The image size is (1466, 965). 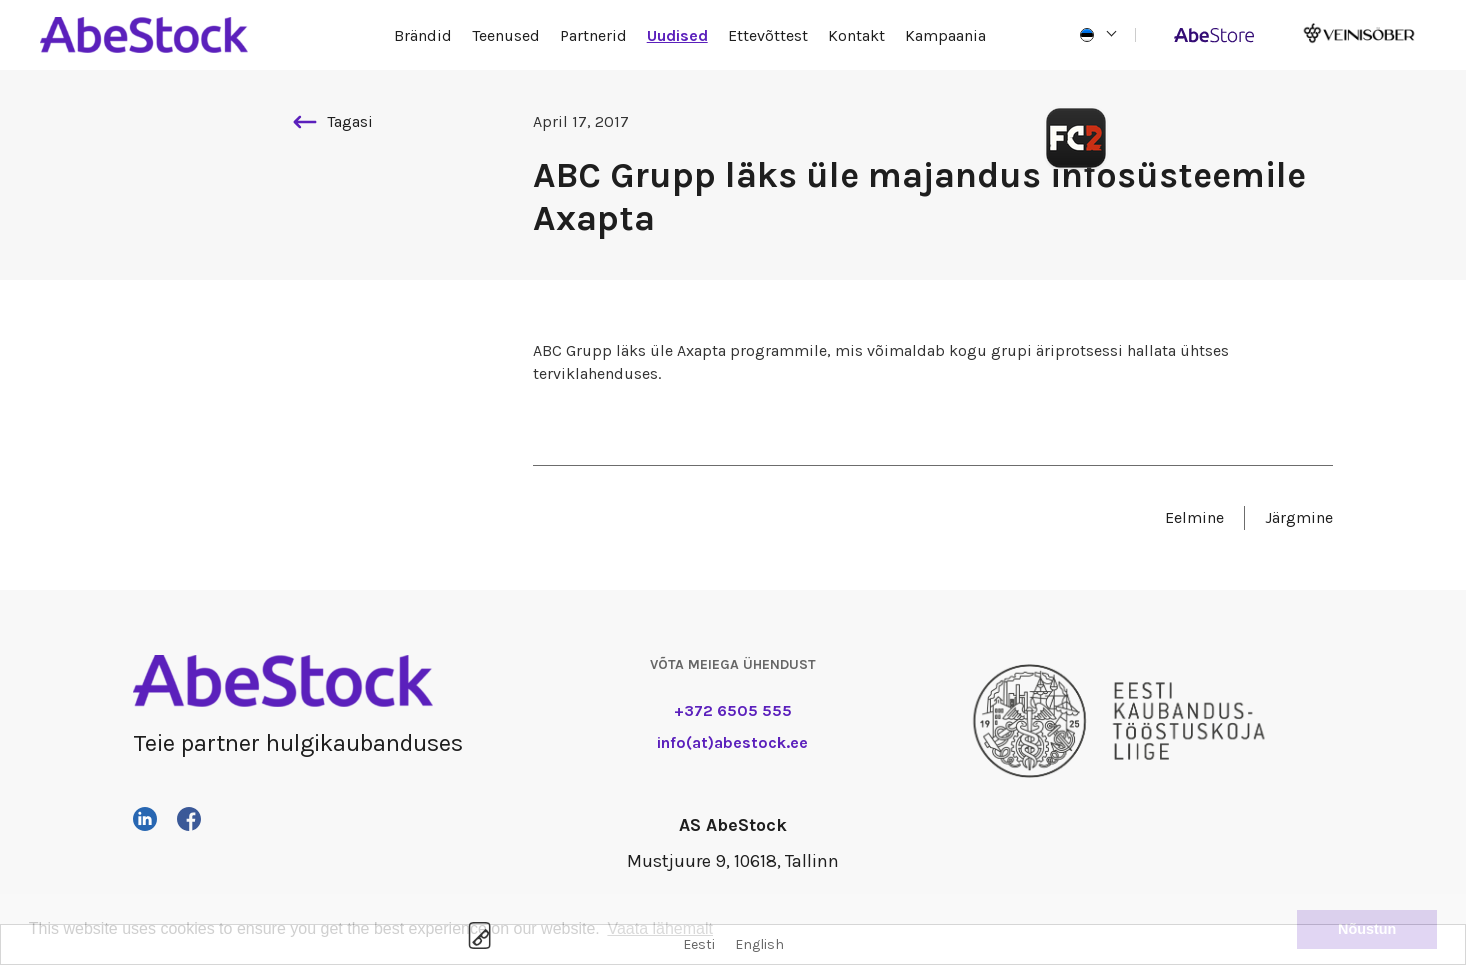 What do you see at coordinates (1076, 138) in the screenshot?
I see `launch far cry 2 game` at bounding box center [1076, 138].